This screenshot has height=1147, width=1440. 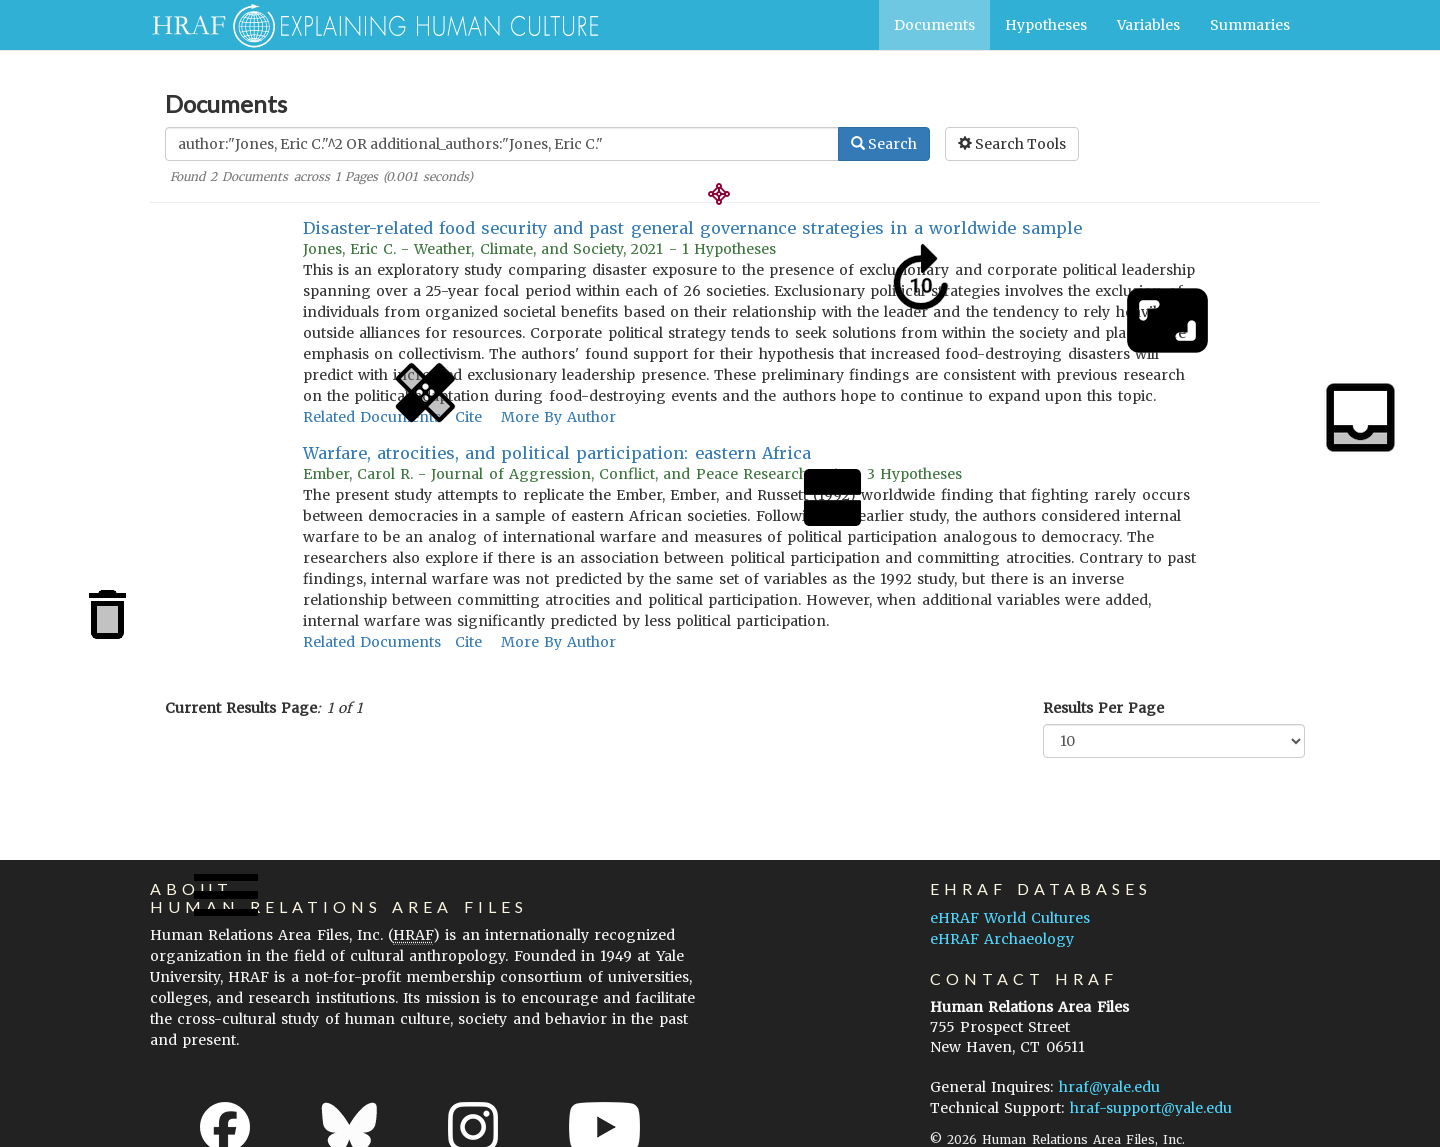 I want to click on adjust image or video aspect ratio, so click(x=1167, y=320).